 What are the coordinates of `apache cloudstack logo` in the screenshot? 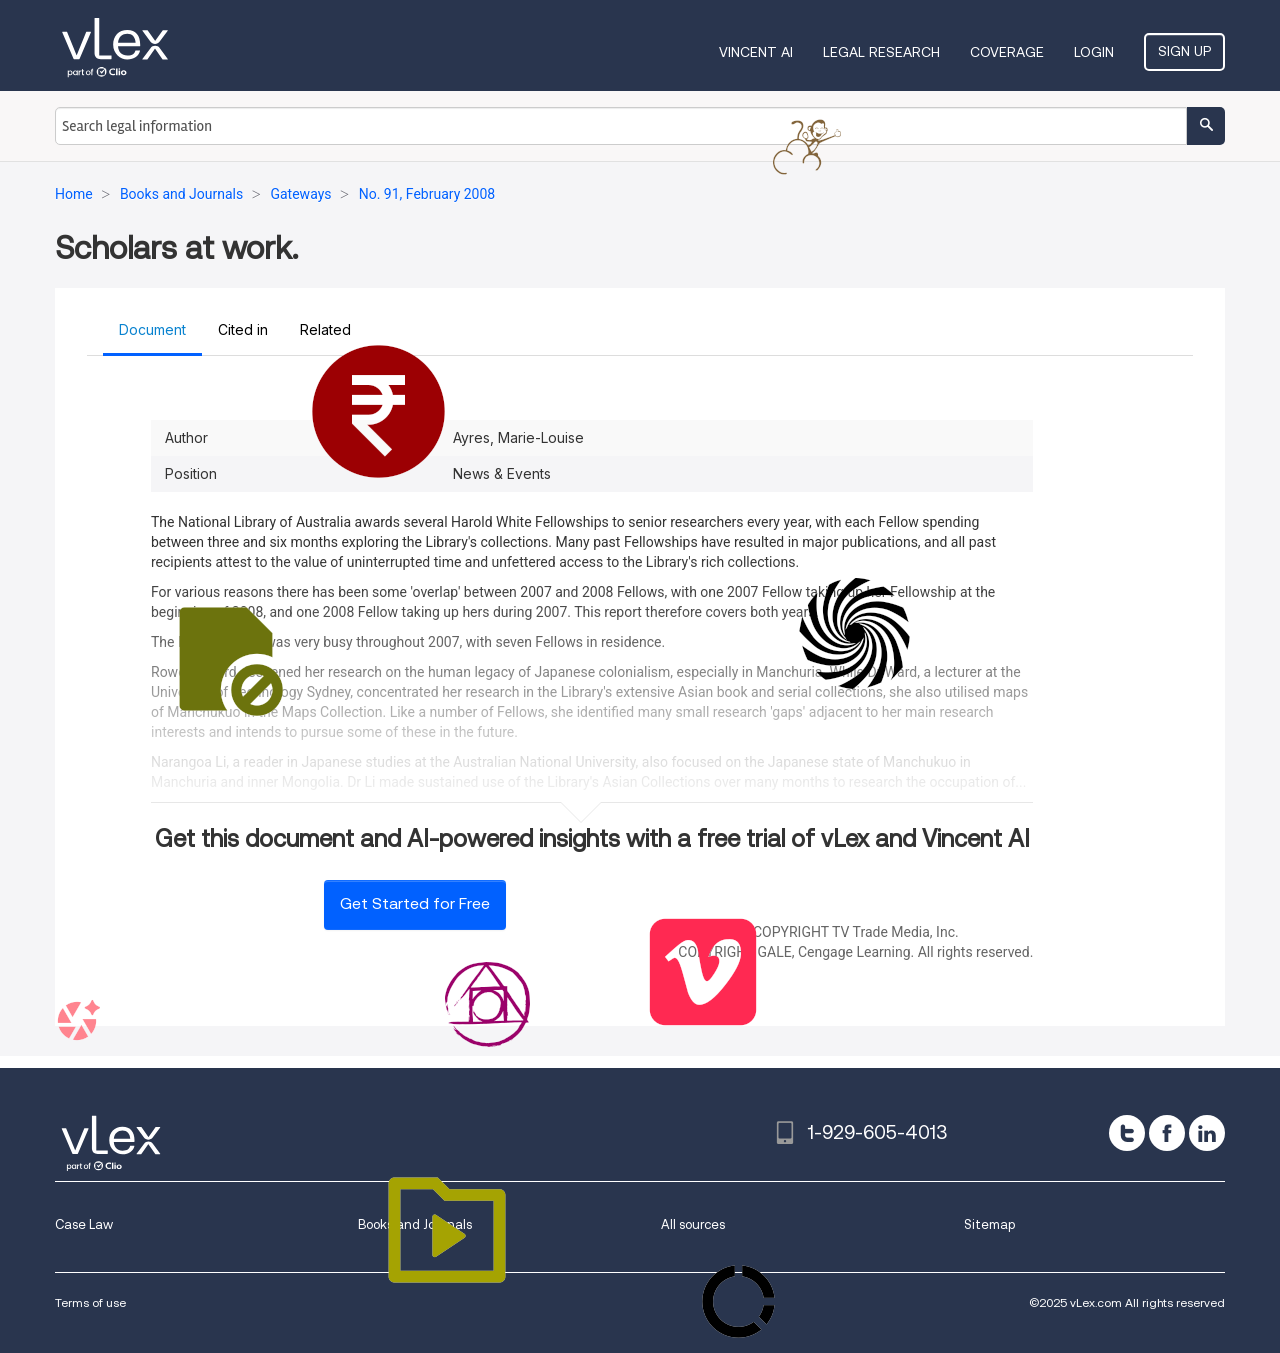 It's located at (807, 147).